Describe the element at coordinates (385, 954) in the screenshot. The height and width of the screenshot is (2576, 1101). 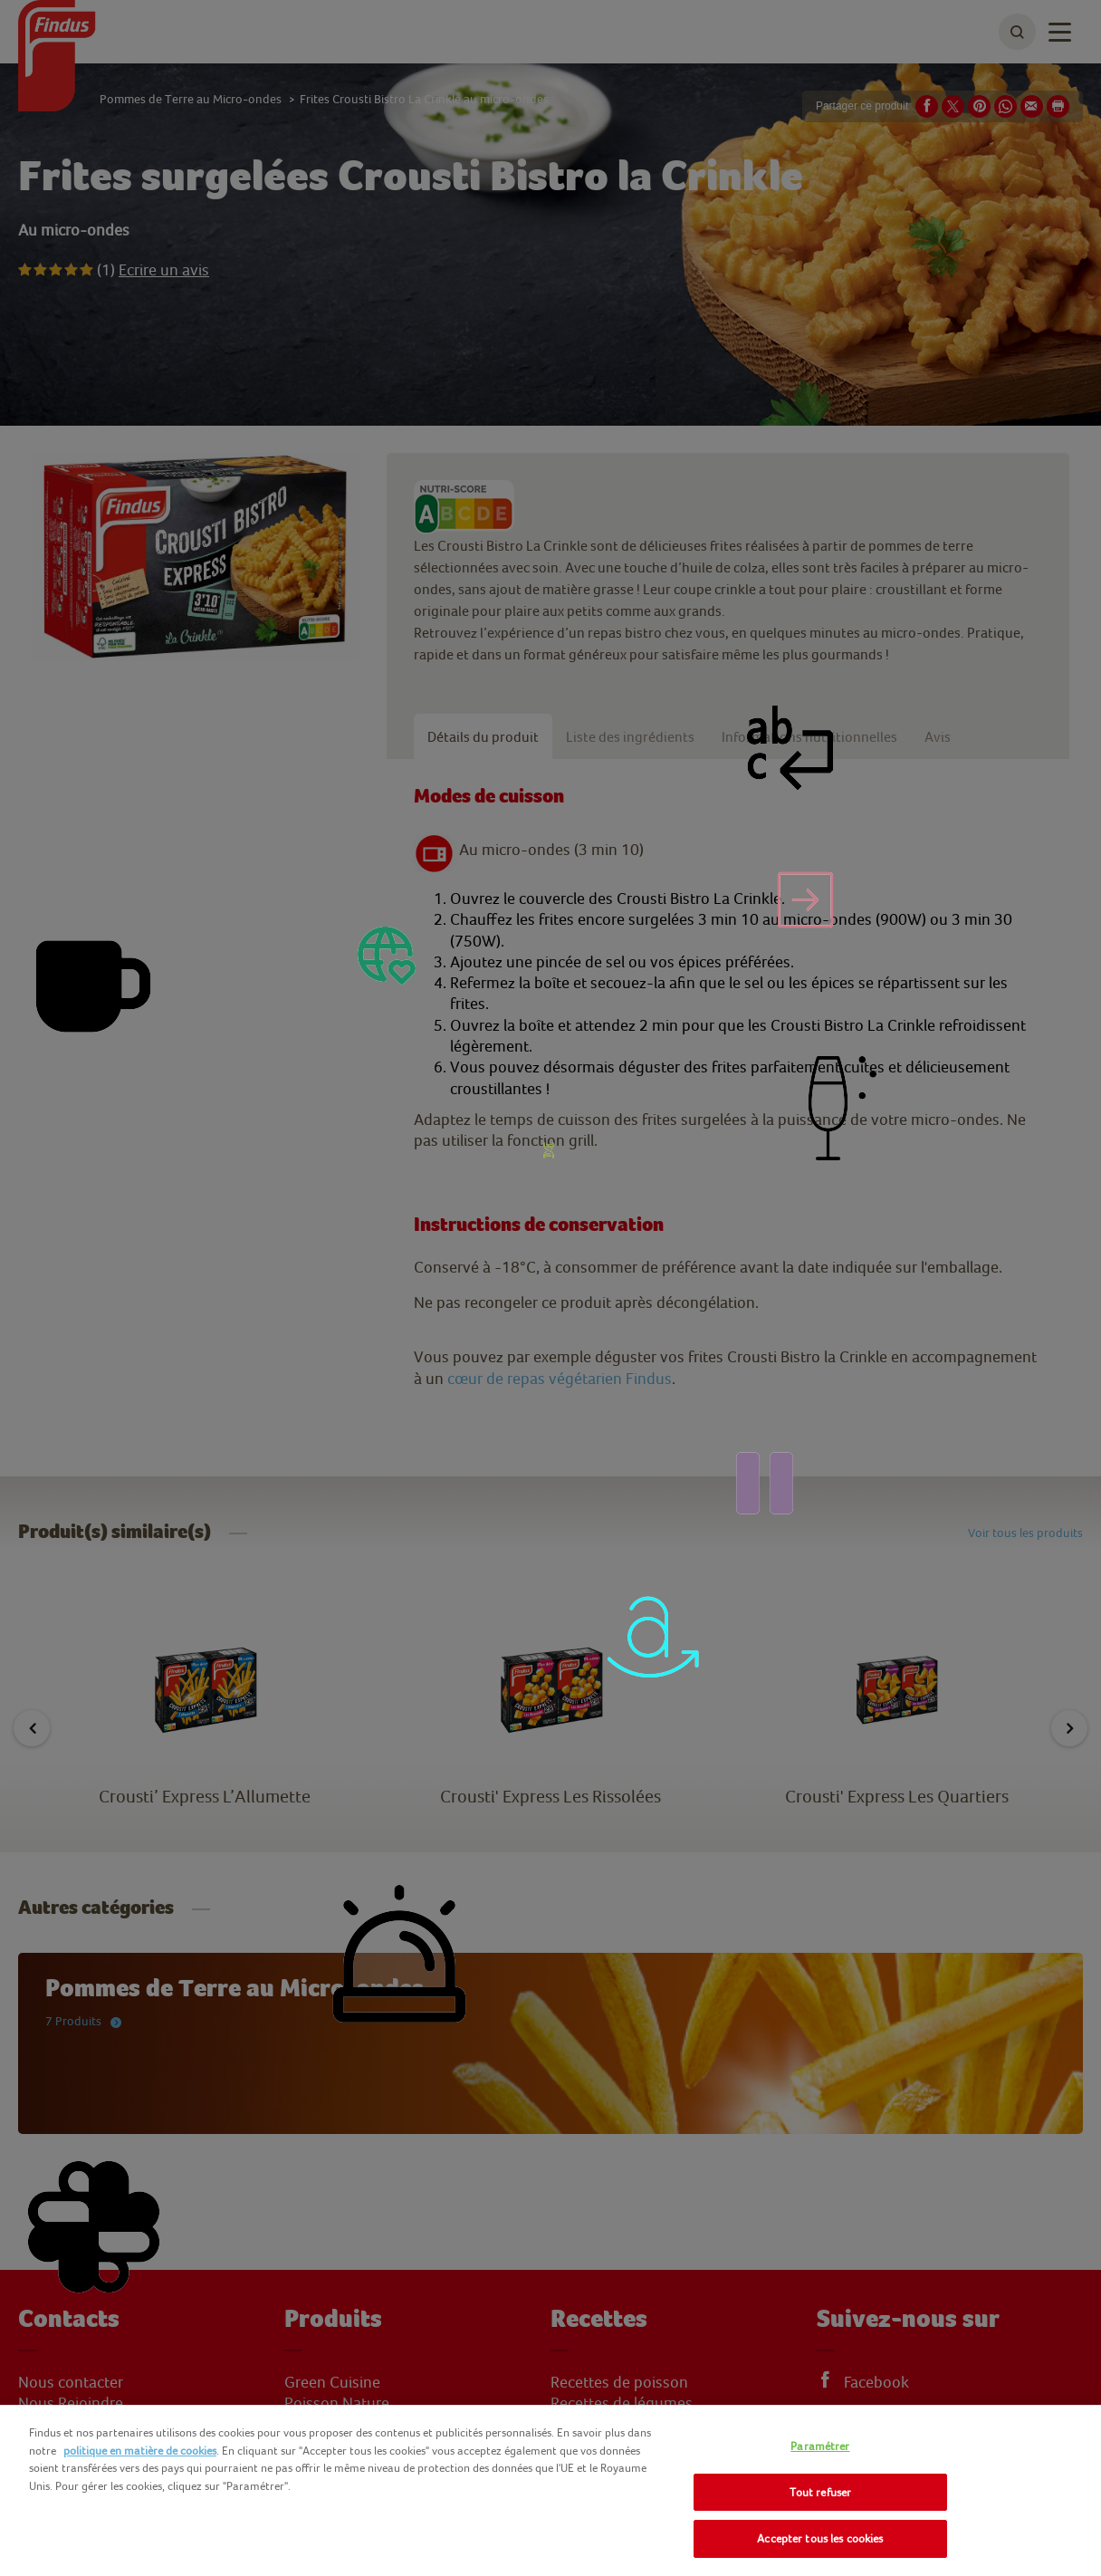
I see `support global causes or charities` at that location.